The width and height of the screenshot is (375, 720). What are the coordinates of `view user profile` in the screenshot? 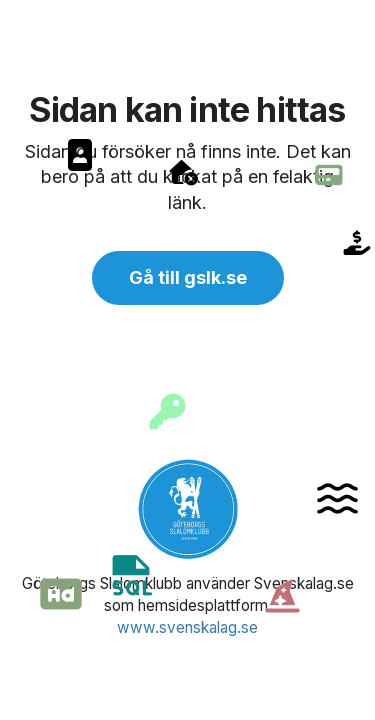 It's located at (80, 155).